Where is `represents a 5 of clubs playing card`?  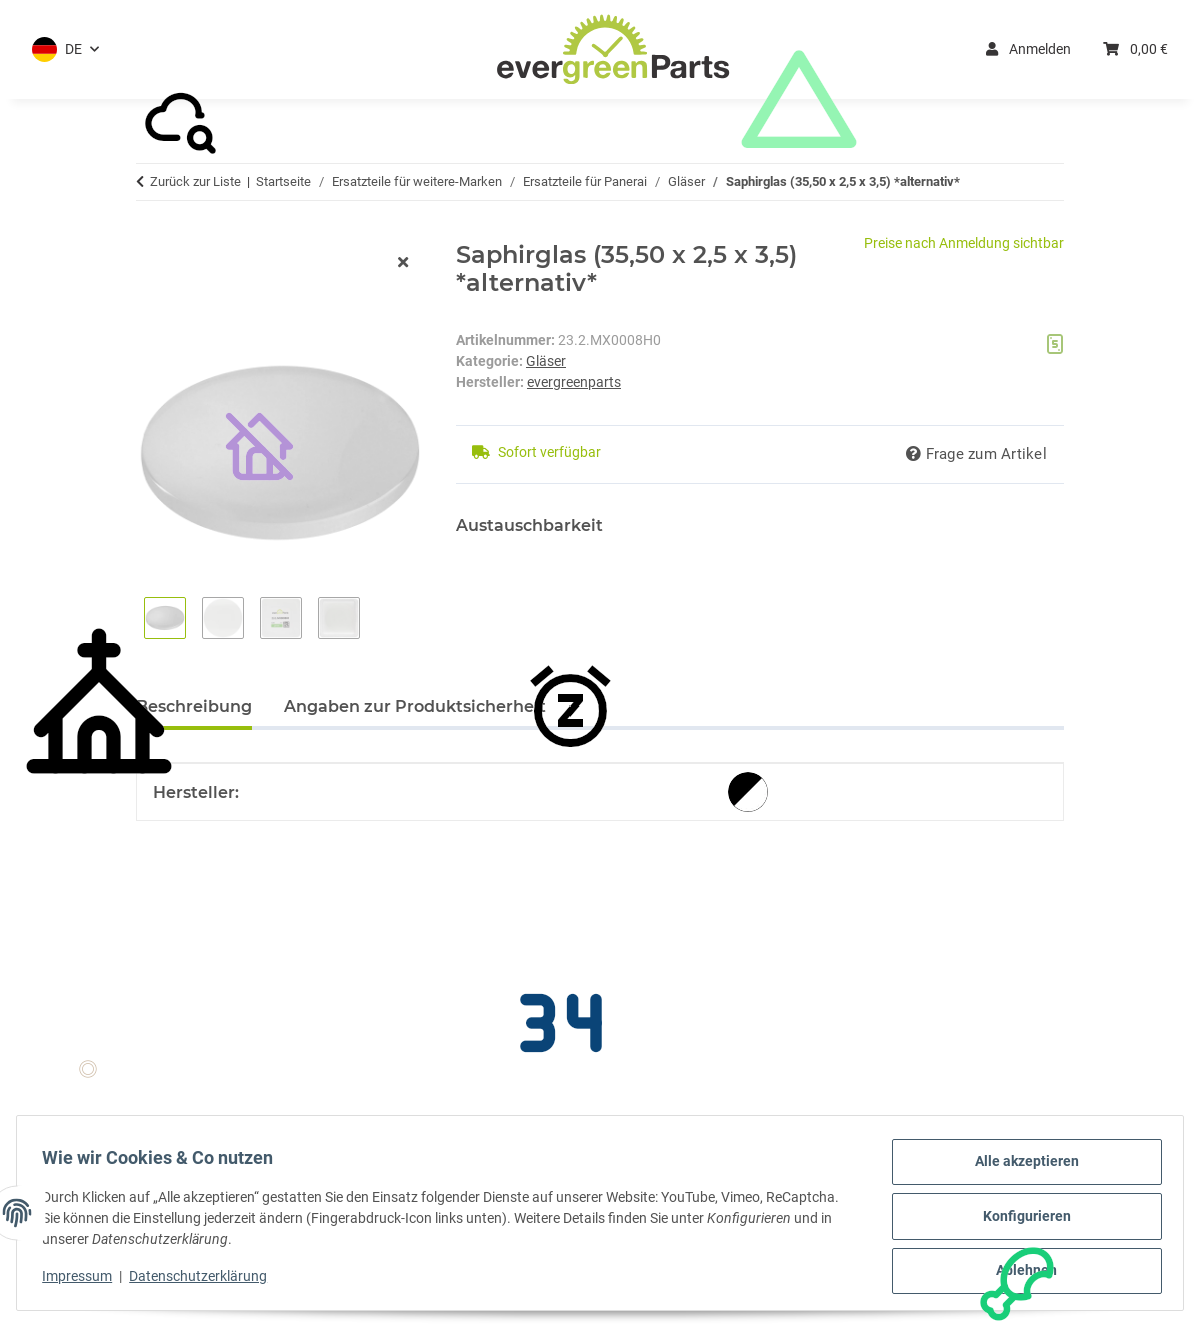 represents a 5 of clubs playing card is located at coordinates (1055, 344).